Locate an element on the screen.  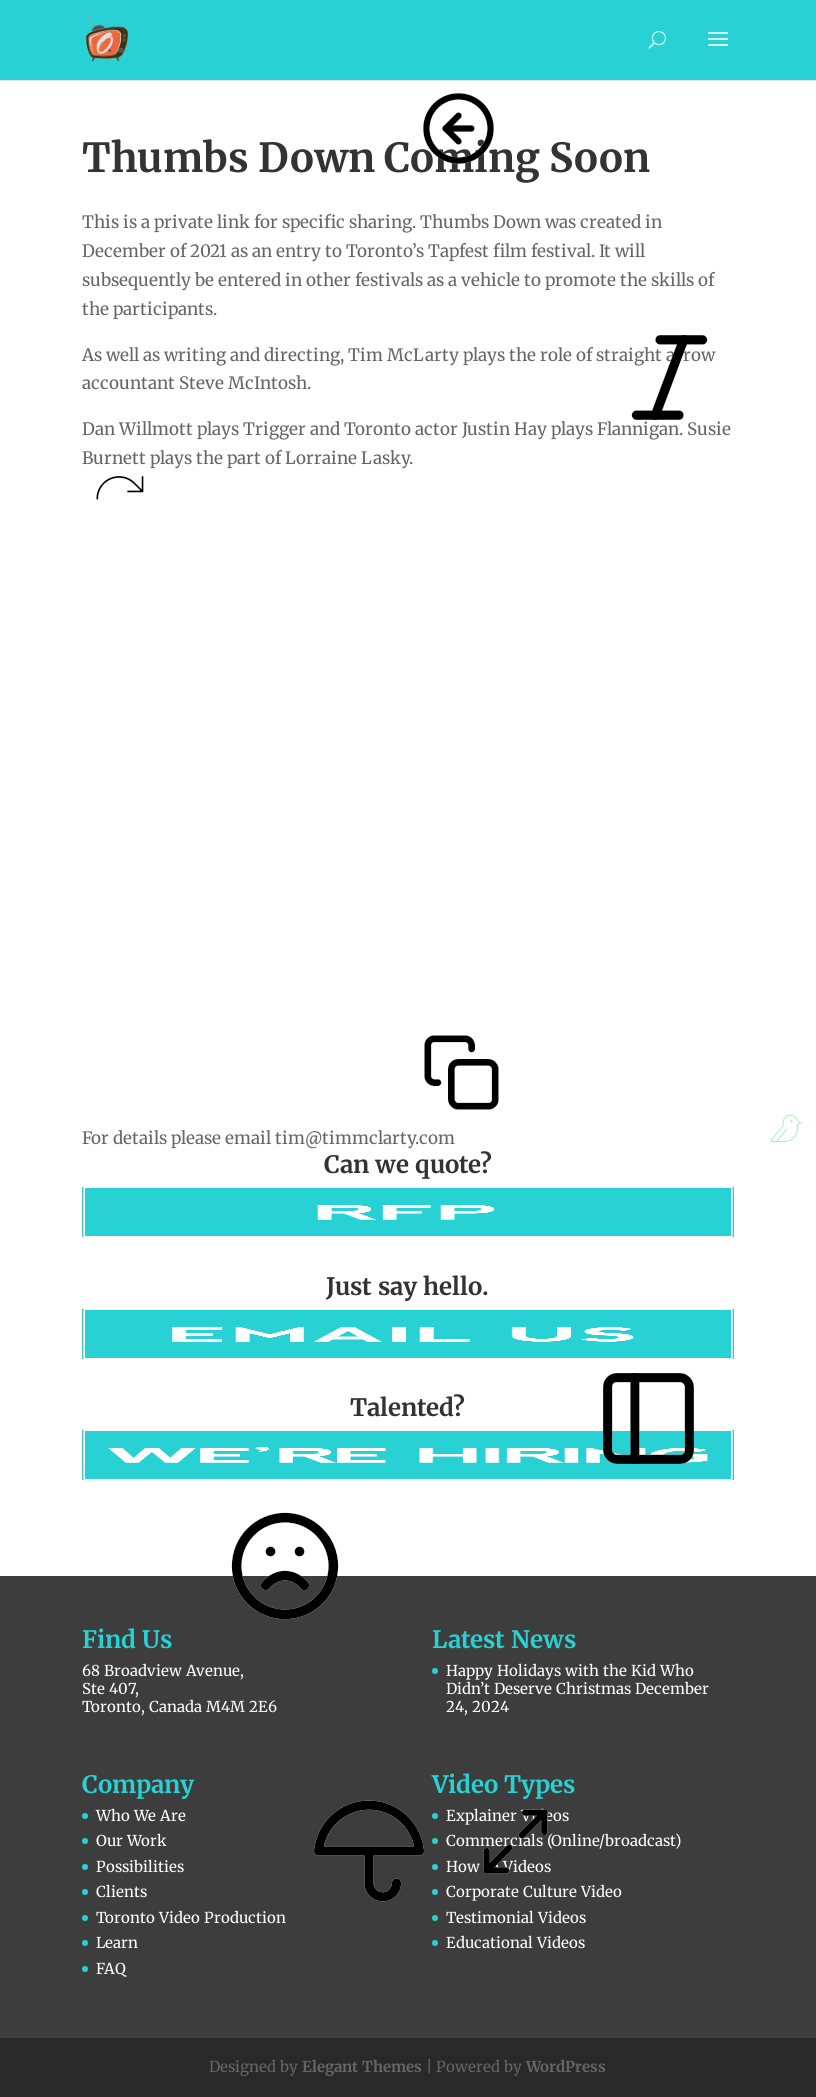
toggle the sidebar panel is located at coordinates (648, 1418).